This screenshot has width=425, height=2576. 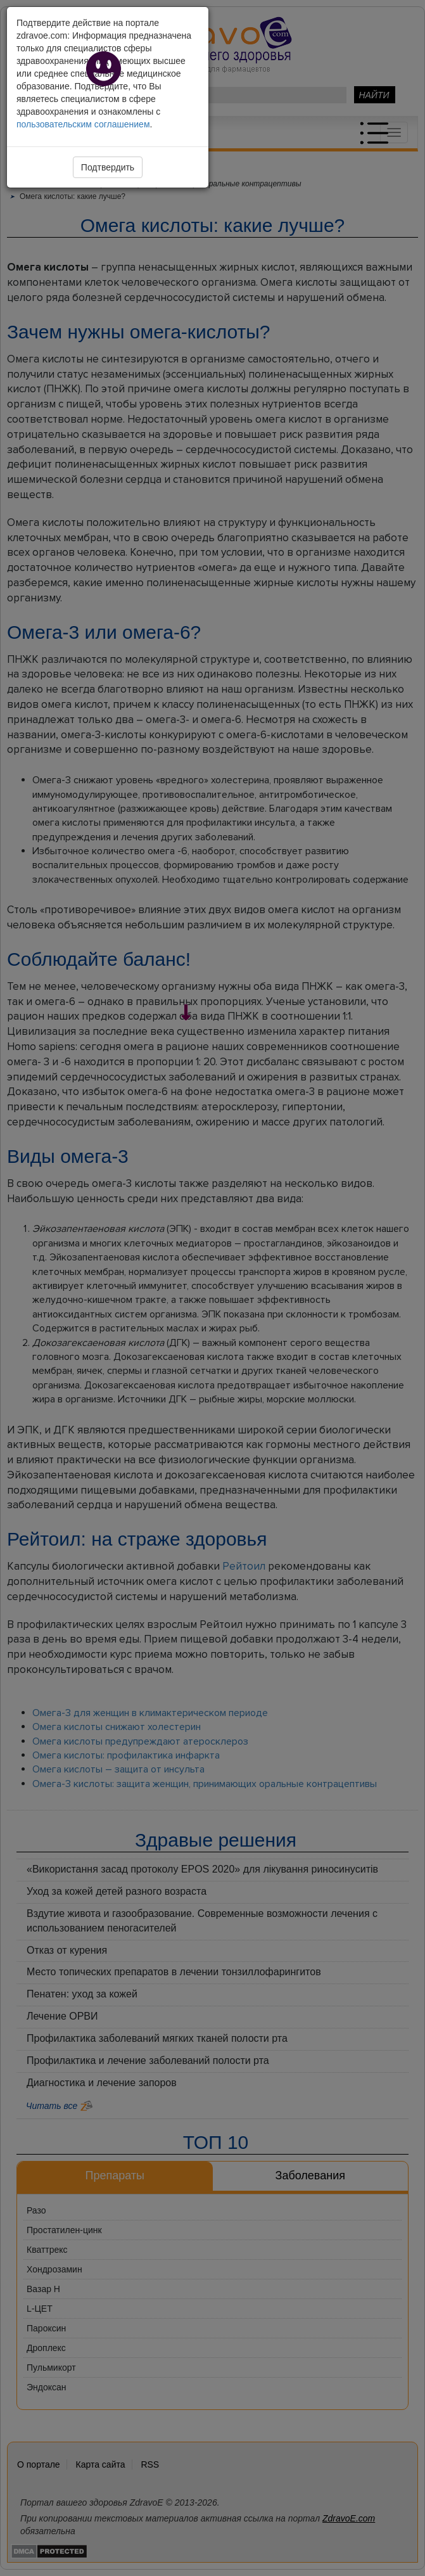 What do you see at coordinates (374, 133) in the screenshot?
I see `view items in list format` at bounding box center [374, 133].